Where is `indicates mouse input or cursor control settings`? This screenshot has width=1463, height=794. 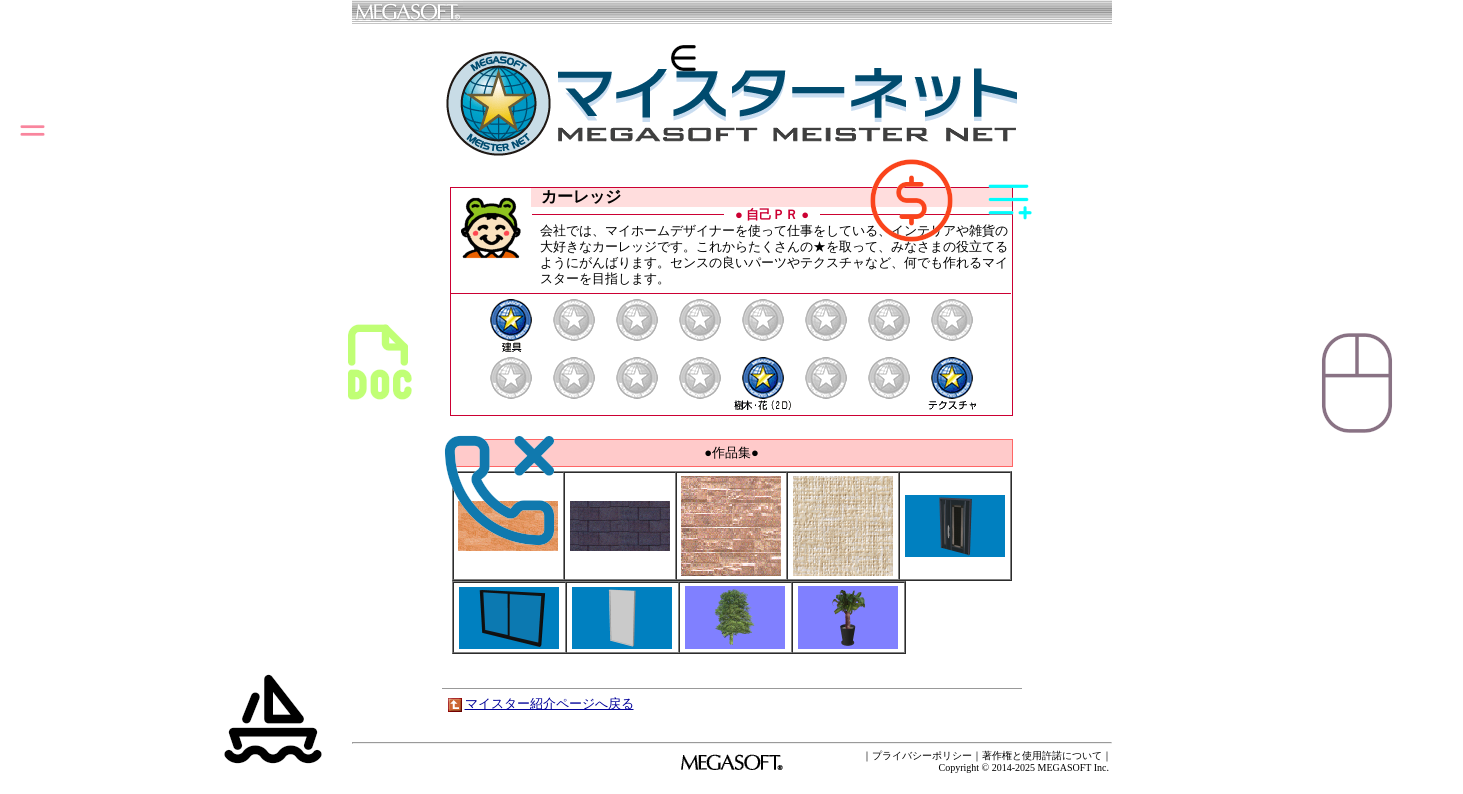
indicates mouse input or cursor control settings is located at coordinates (1357, 383).